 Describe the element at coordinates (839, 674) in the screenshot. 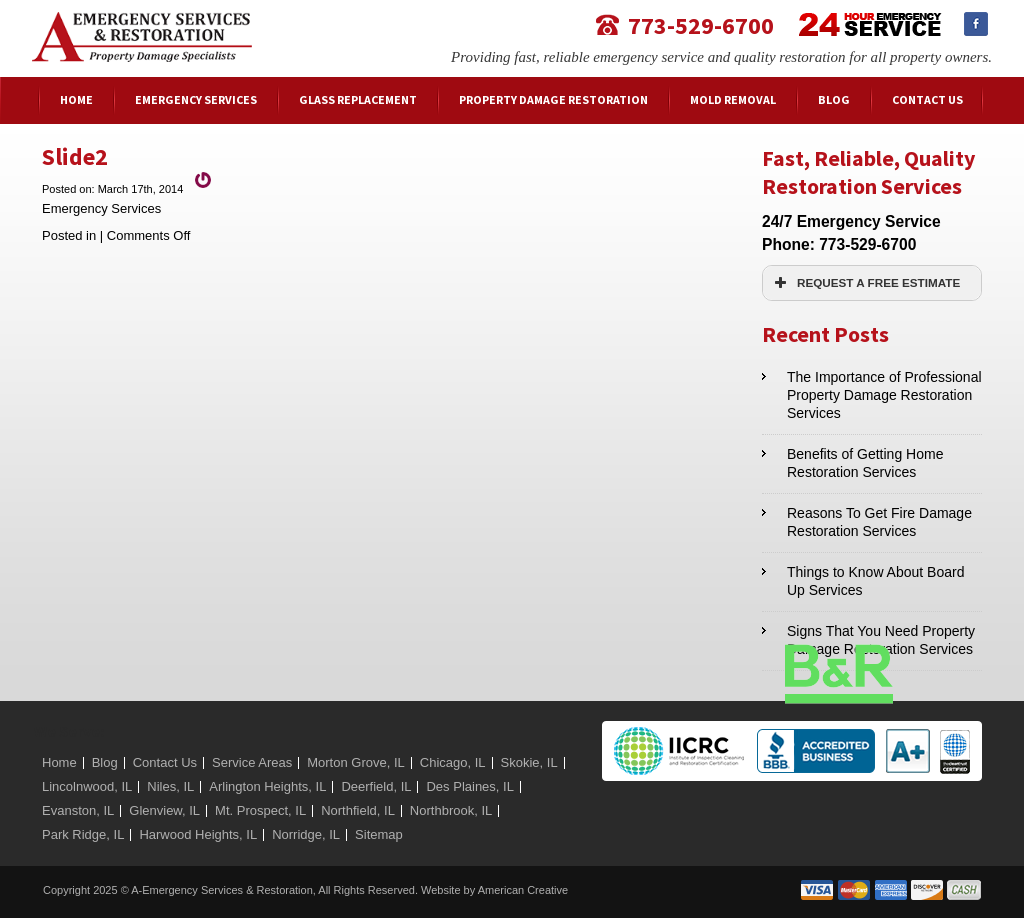

I see `B&R Automation company logo` at that location.